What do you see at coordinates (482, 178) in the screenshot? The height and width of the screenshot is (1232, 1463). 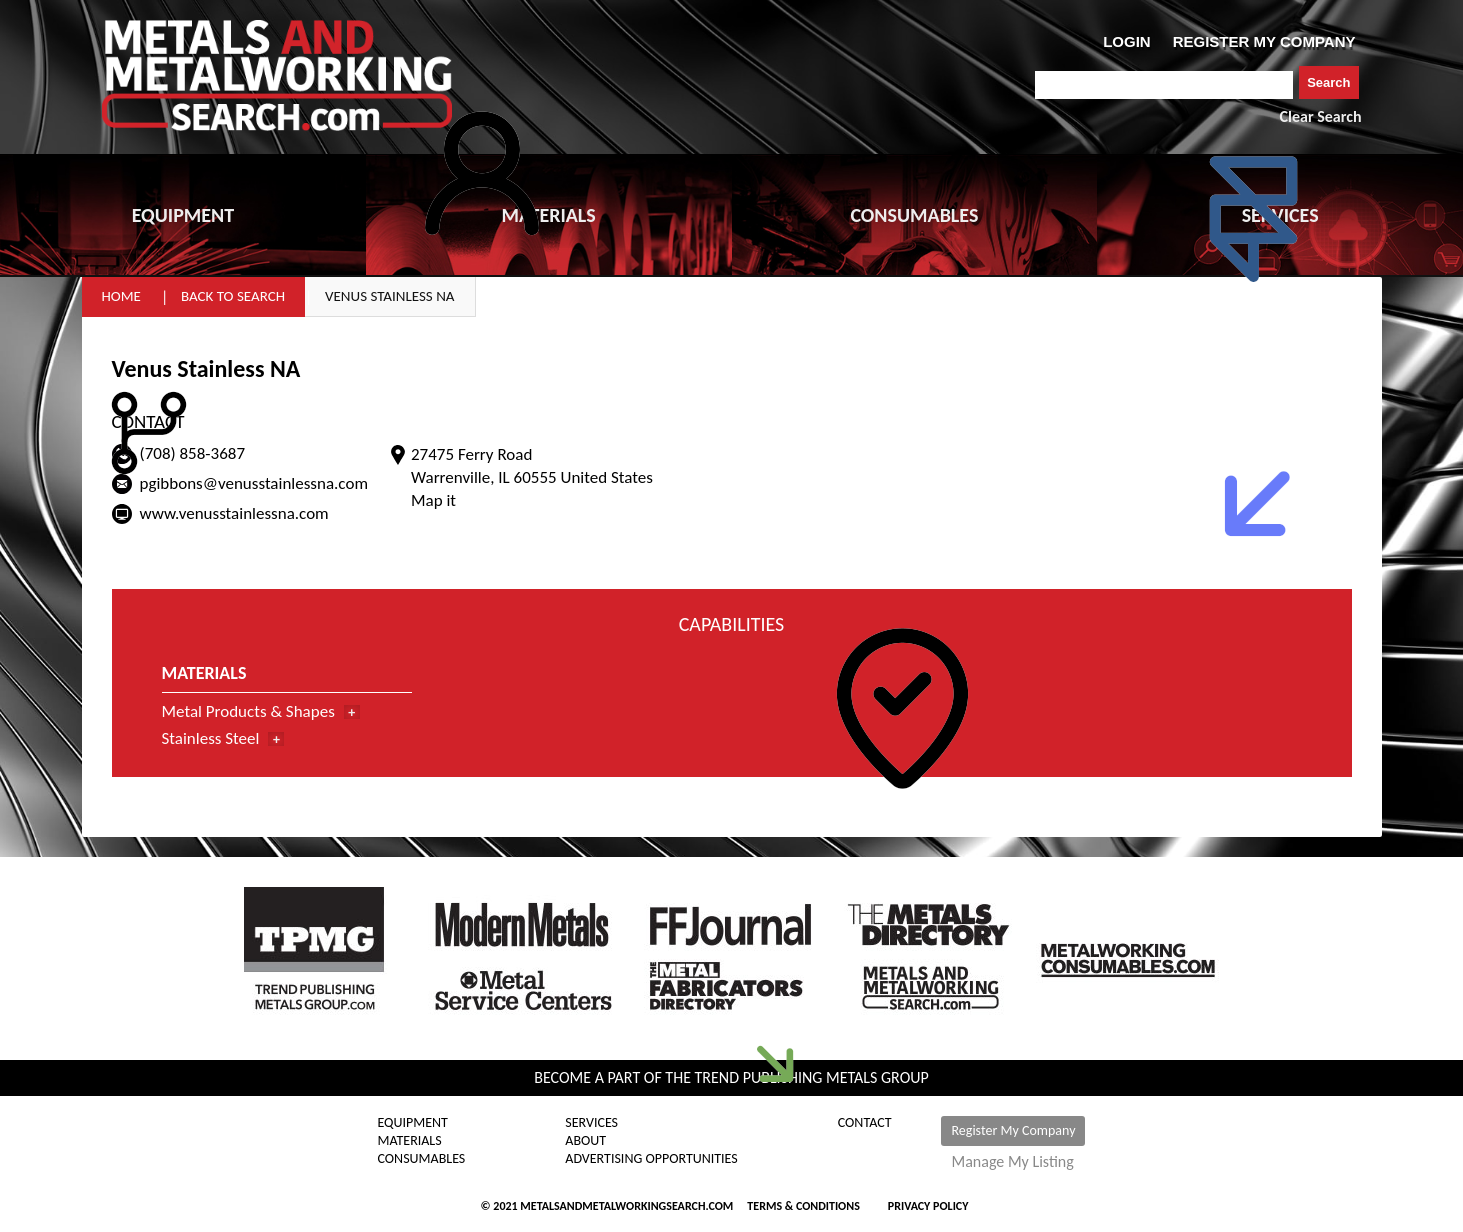 I see `view your profile` at bounding box center [482, 178].